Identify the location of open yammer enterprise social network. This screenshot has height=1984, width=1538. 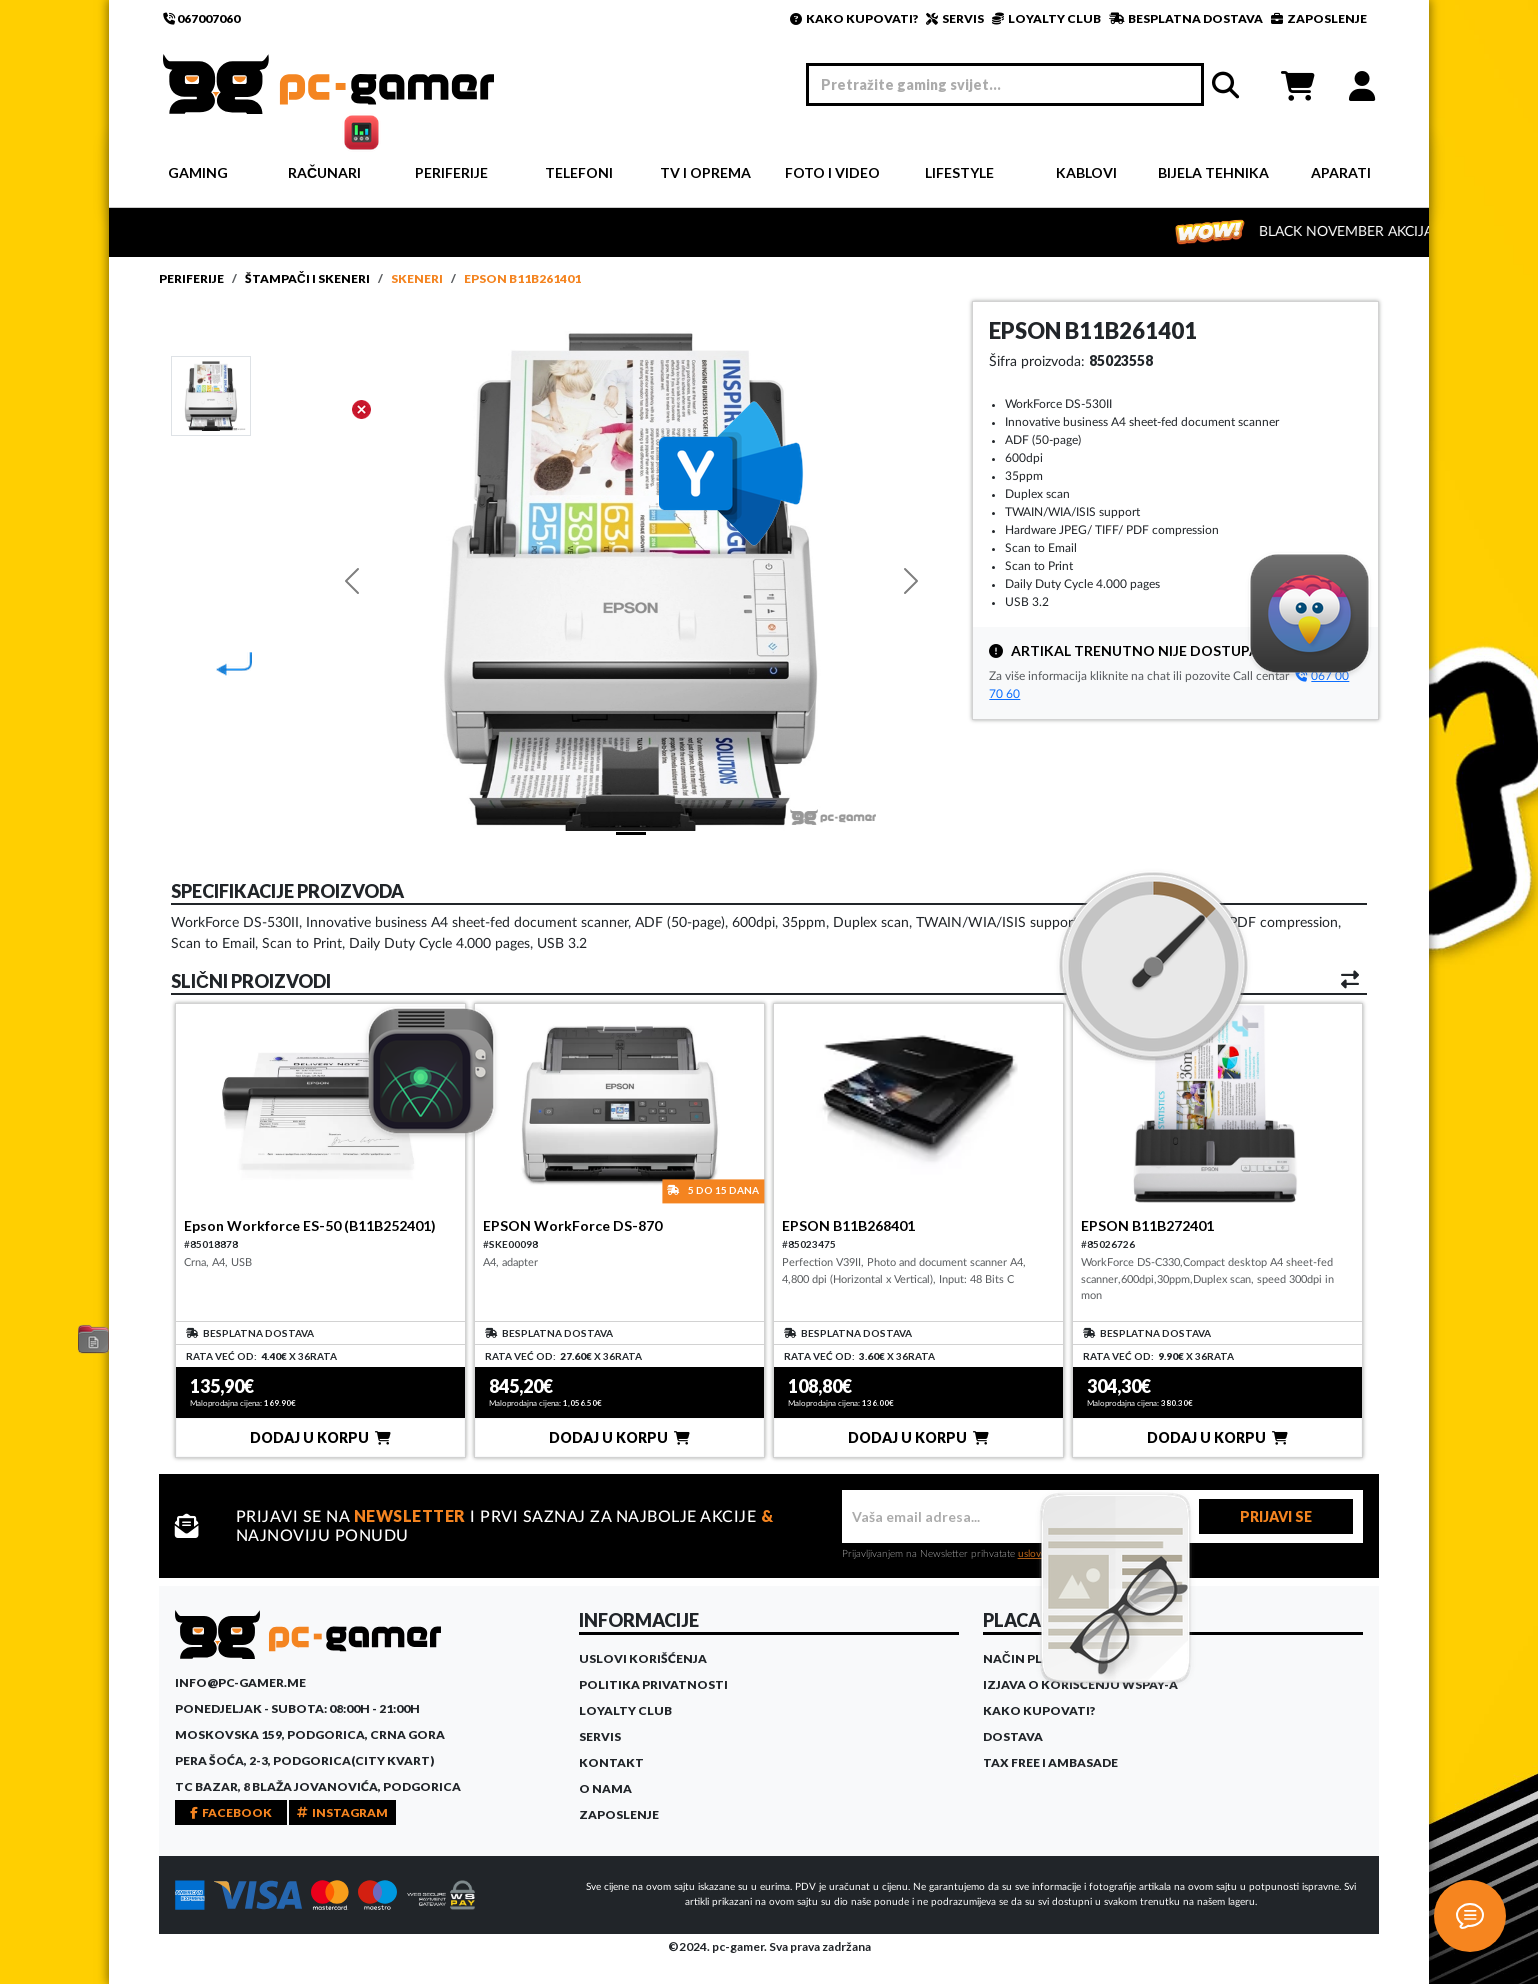
(732, 473).